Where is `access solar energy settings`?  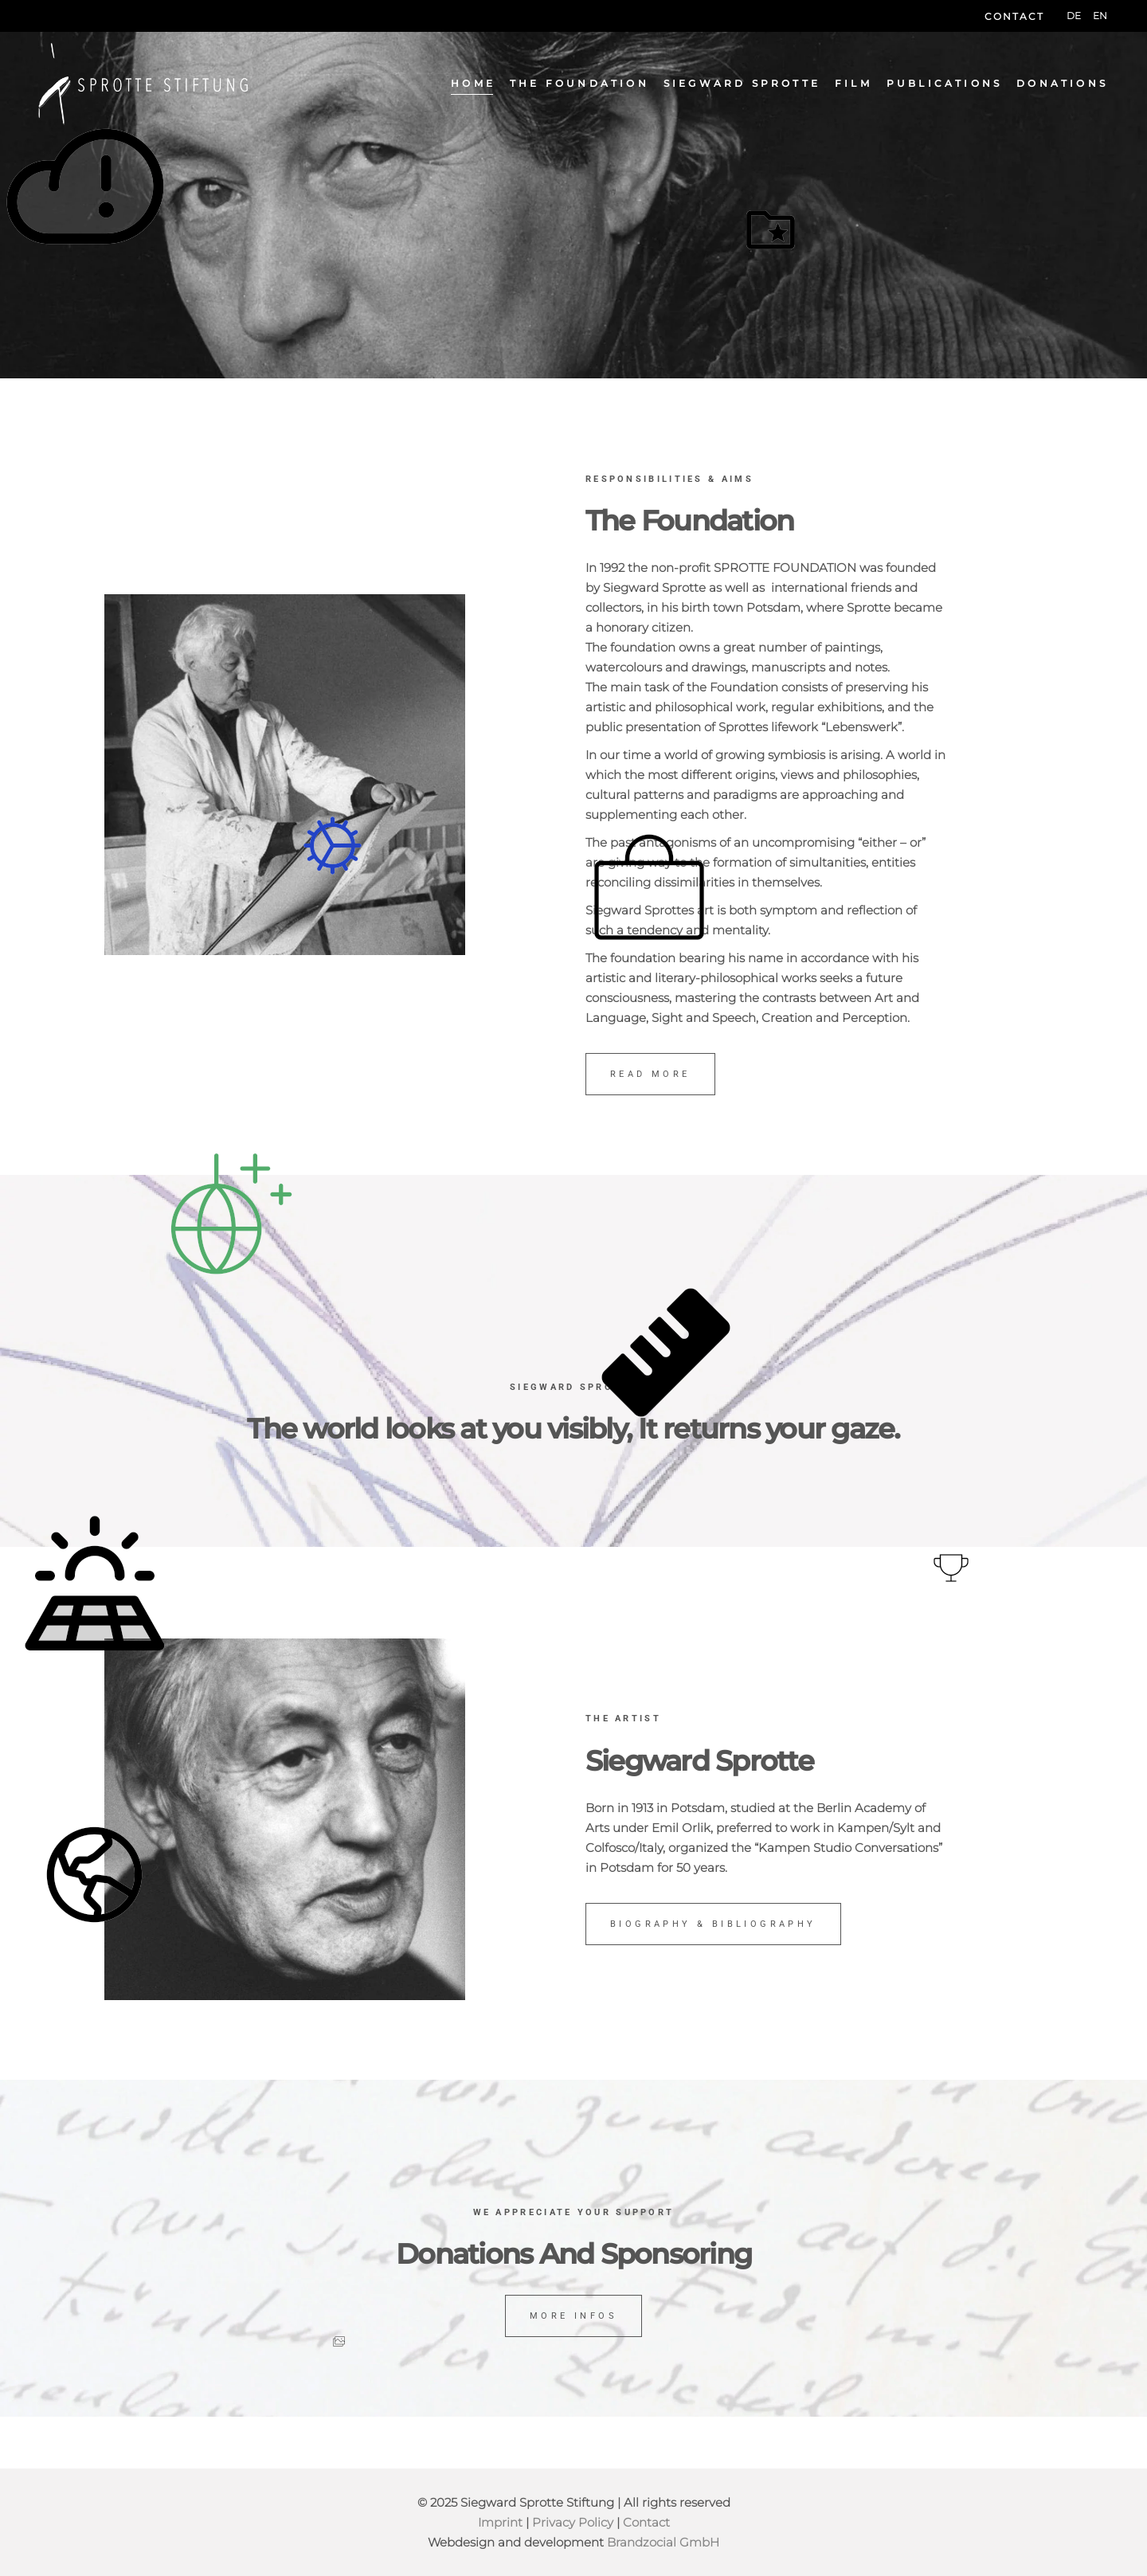 access solar energy settings is located at coordinates (95, 1591).